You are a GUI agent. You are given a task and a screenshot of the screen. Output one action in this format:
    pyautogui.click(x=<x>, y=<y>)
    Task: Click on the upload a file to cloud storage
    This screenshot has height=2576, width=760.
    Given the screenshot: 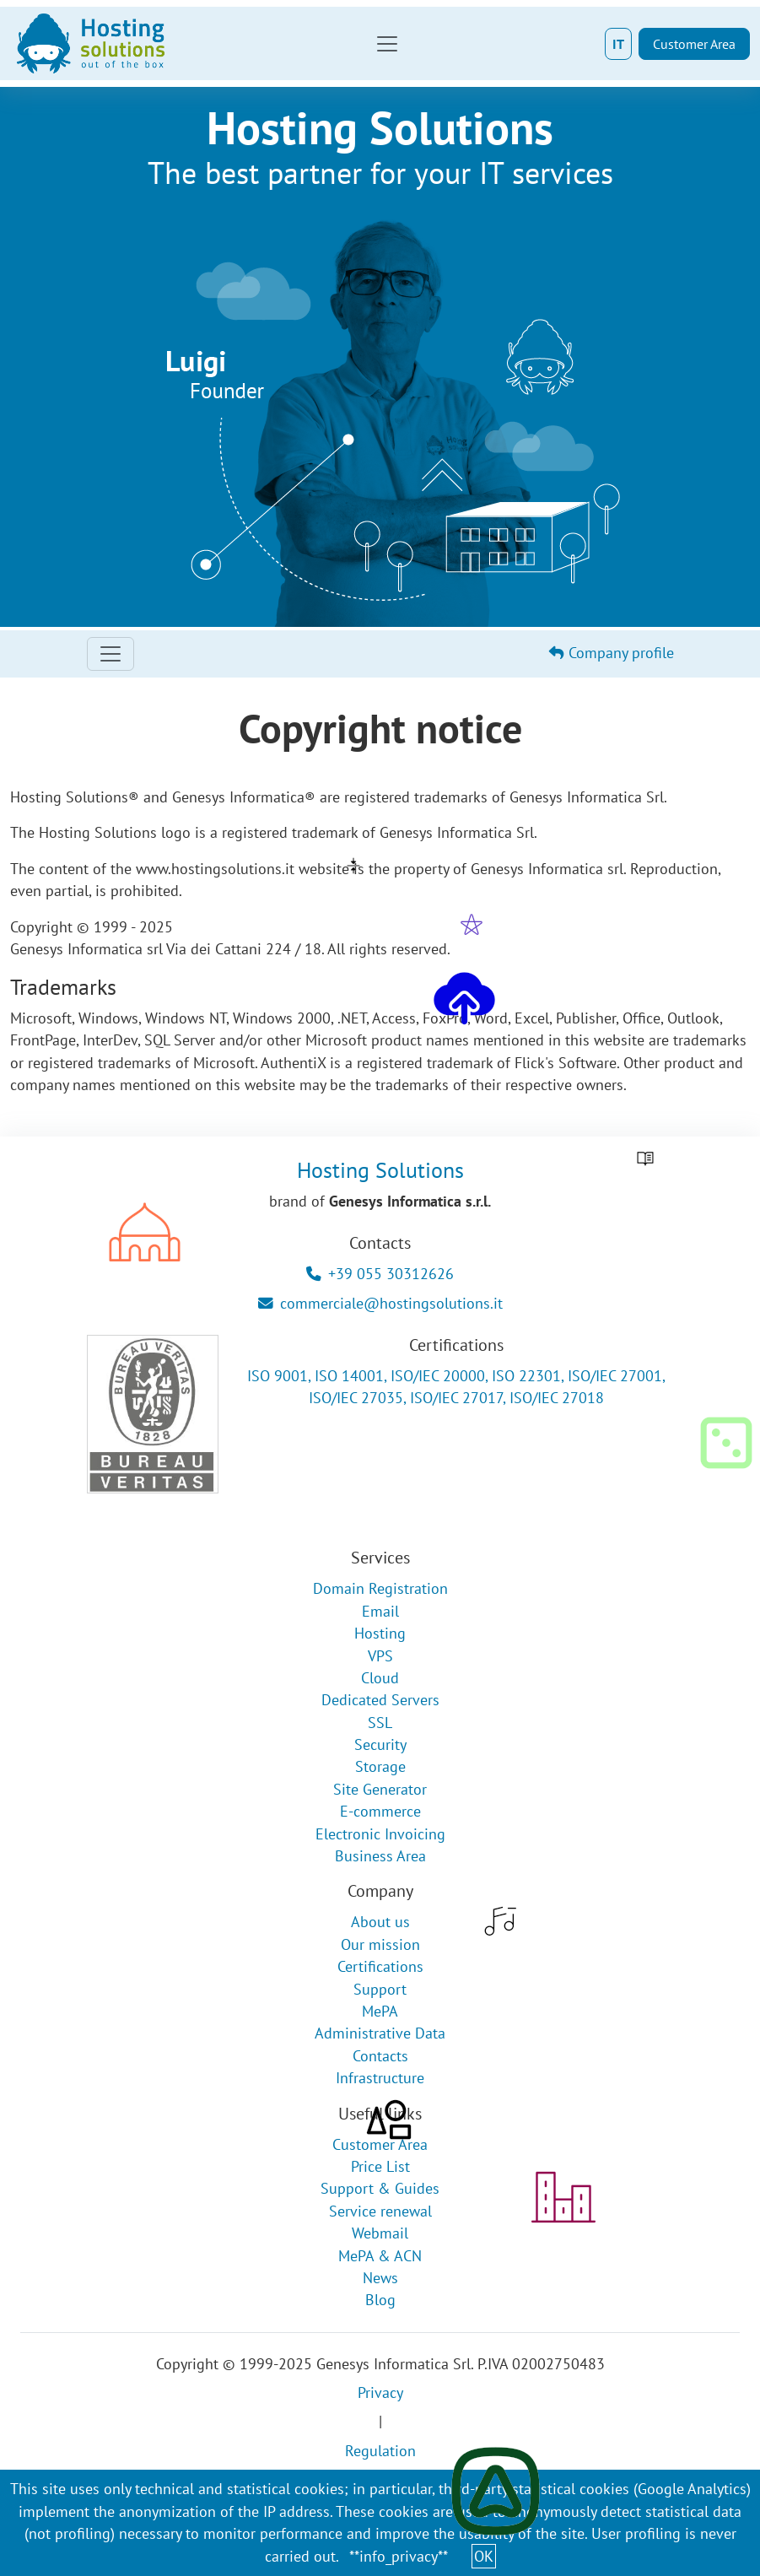 What is the action you would take?
    pyautogui.click(x=464, y=996)
    